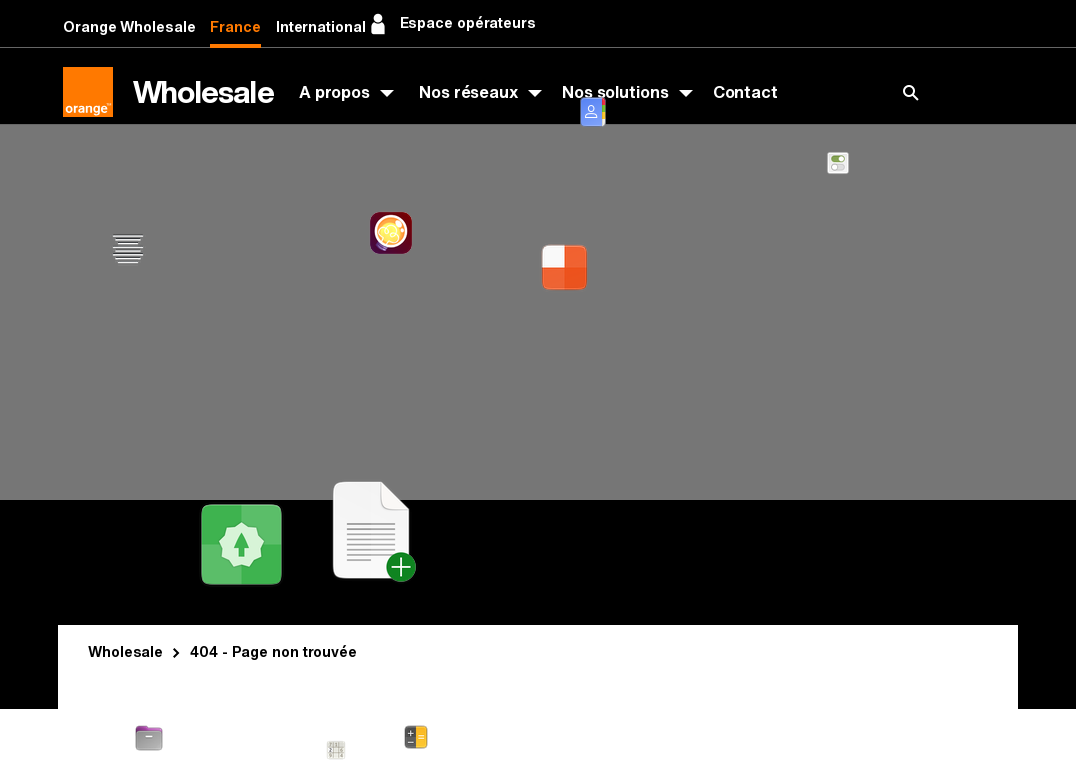  Describe the element at coordinates (593, 112) in the screenshot. I see `open your contacts or address book` at that location.